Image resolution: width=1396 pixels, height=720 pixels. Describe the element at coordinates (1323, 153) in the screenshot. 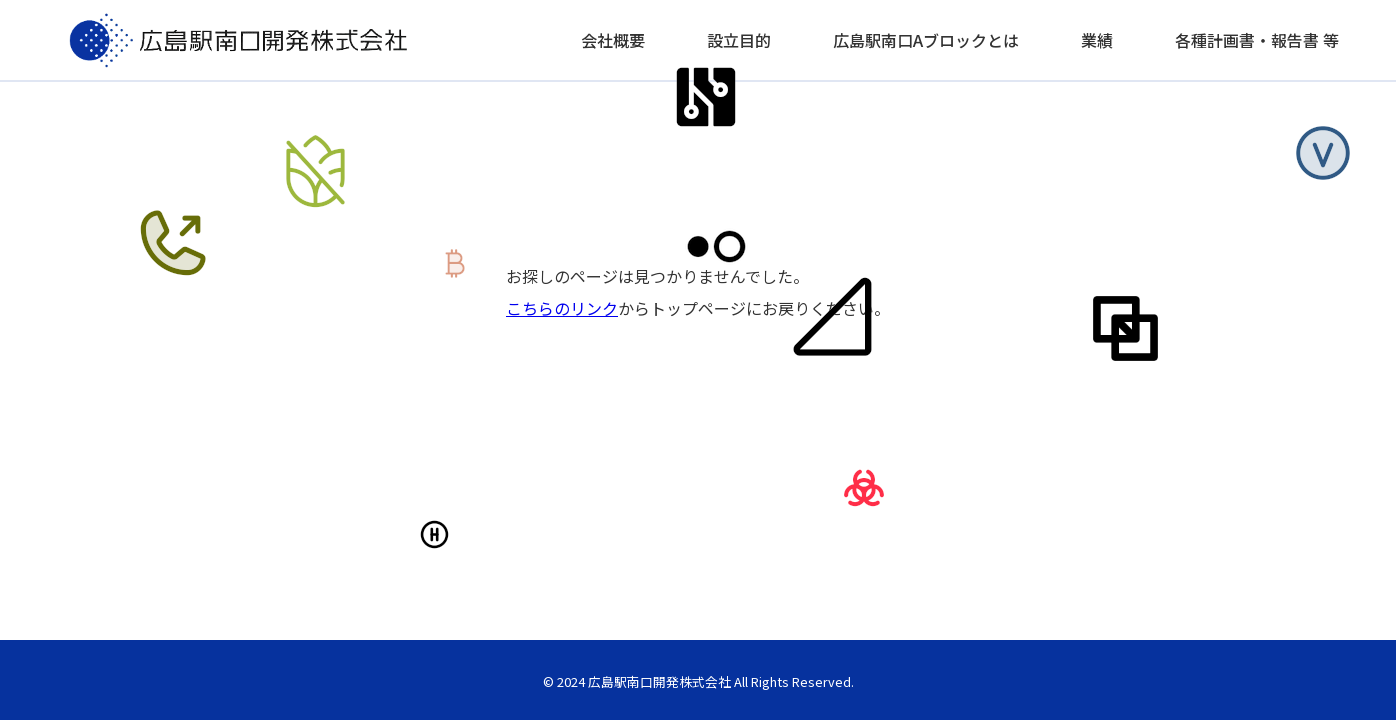

I see `indicates an item or option labeled "V"` at that location.